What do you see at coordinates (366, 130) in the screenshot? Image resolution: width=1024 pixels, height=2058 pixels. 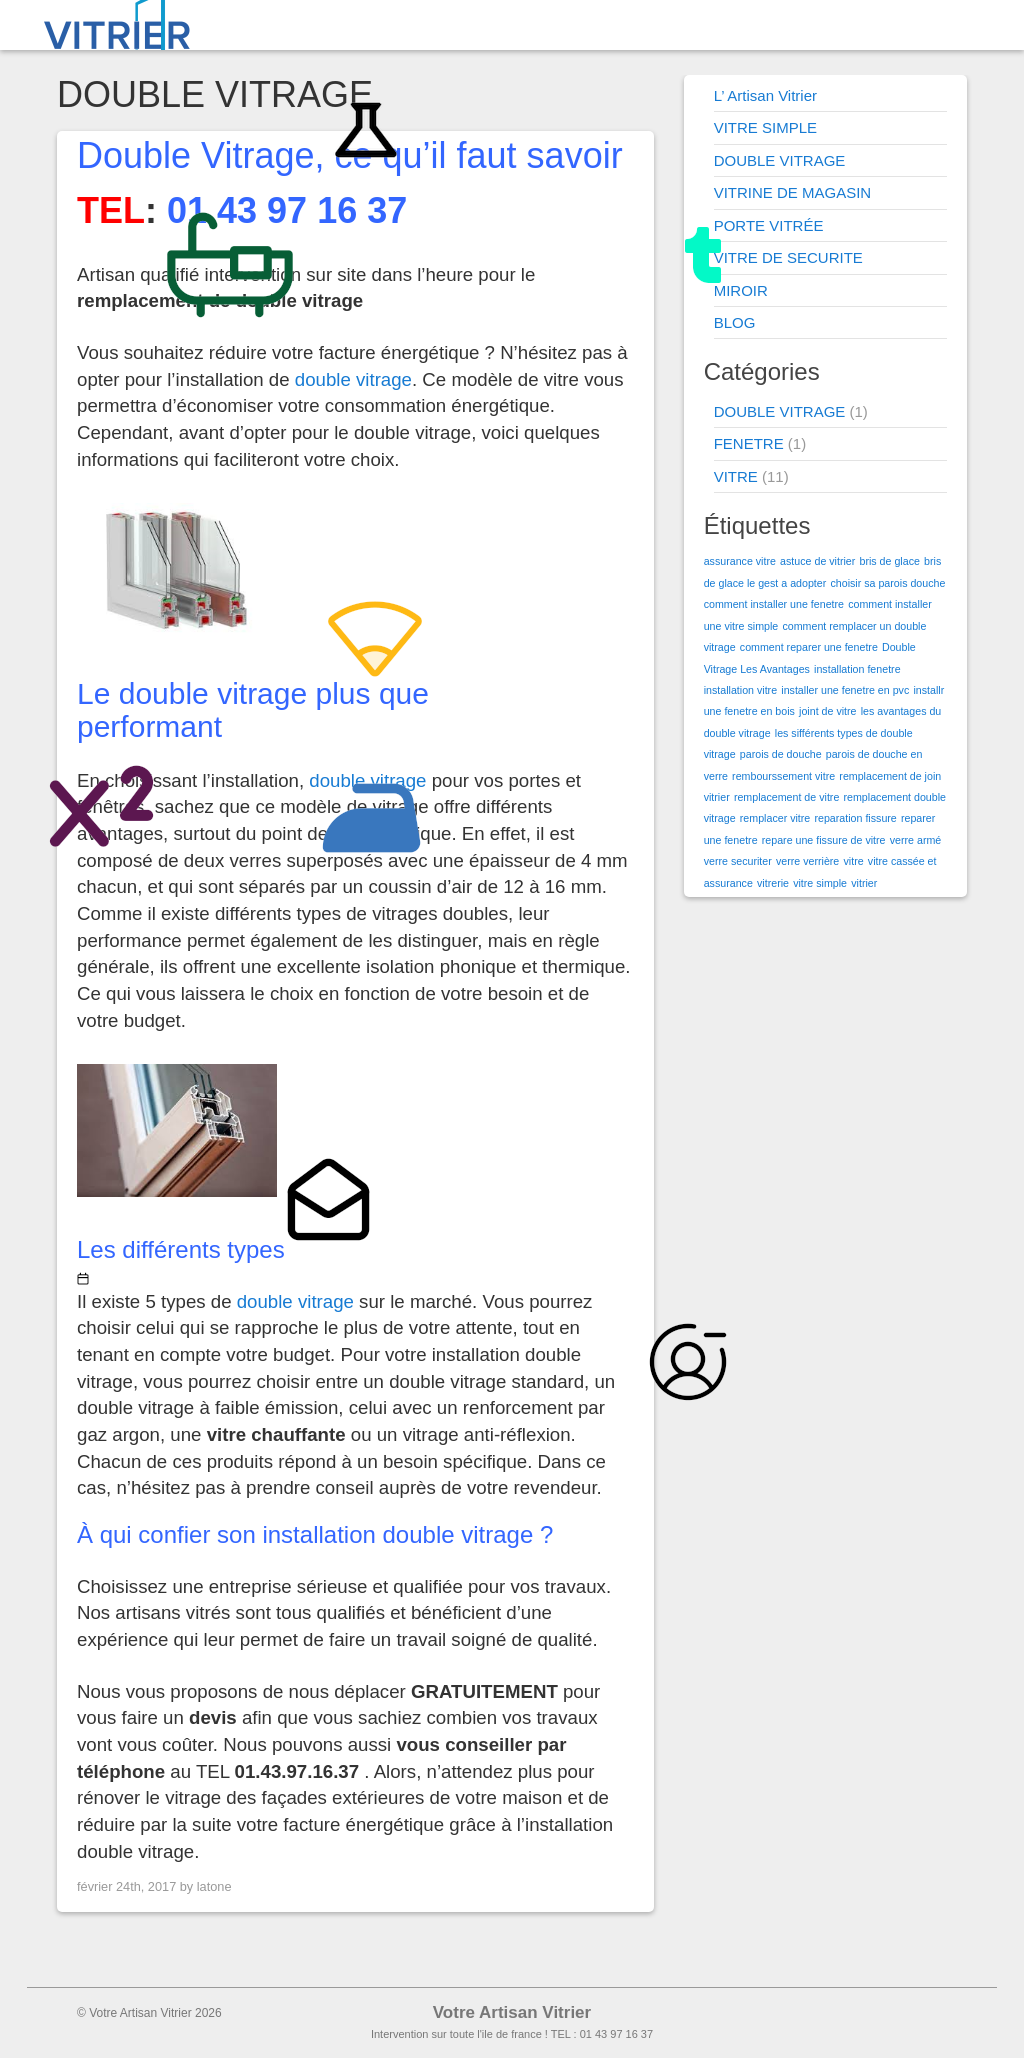 I see `access science or laboratory features` at bounding box center [366, 130].